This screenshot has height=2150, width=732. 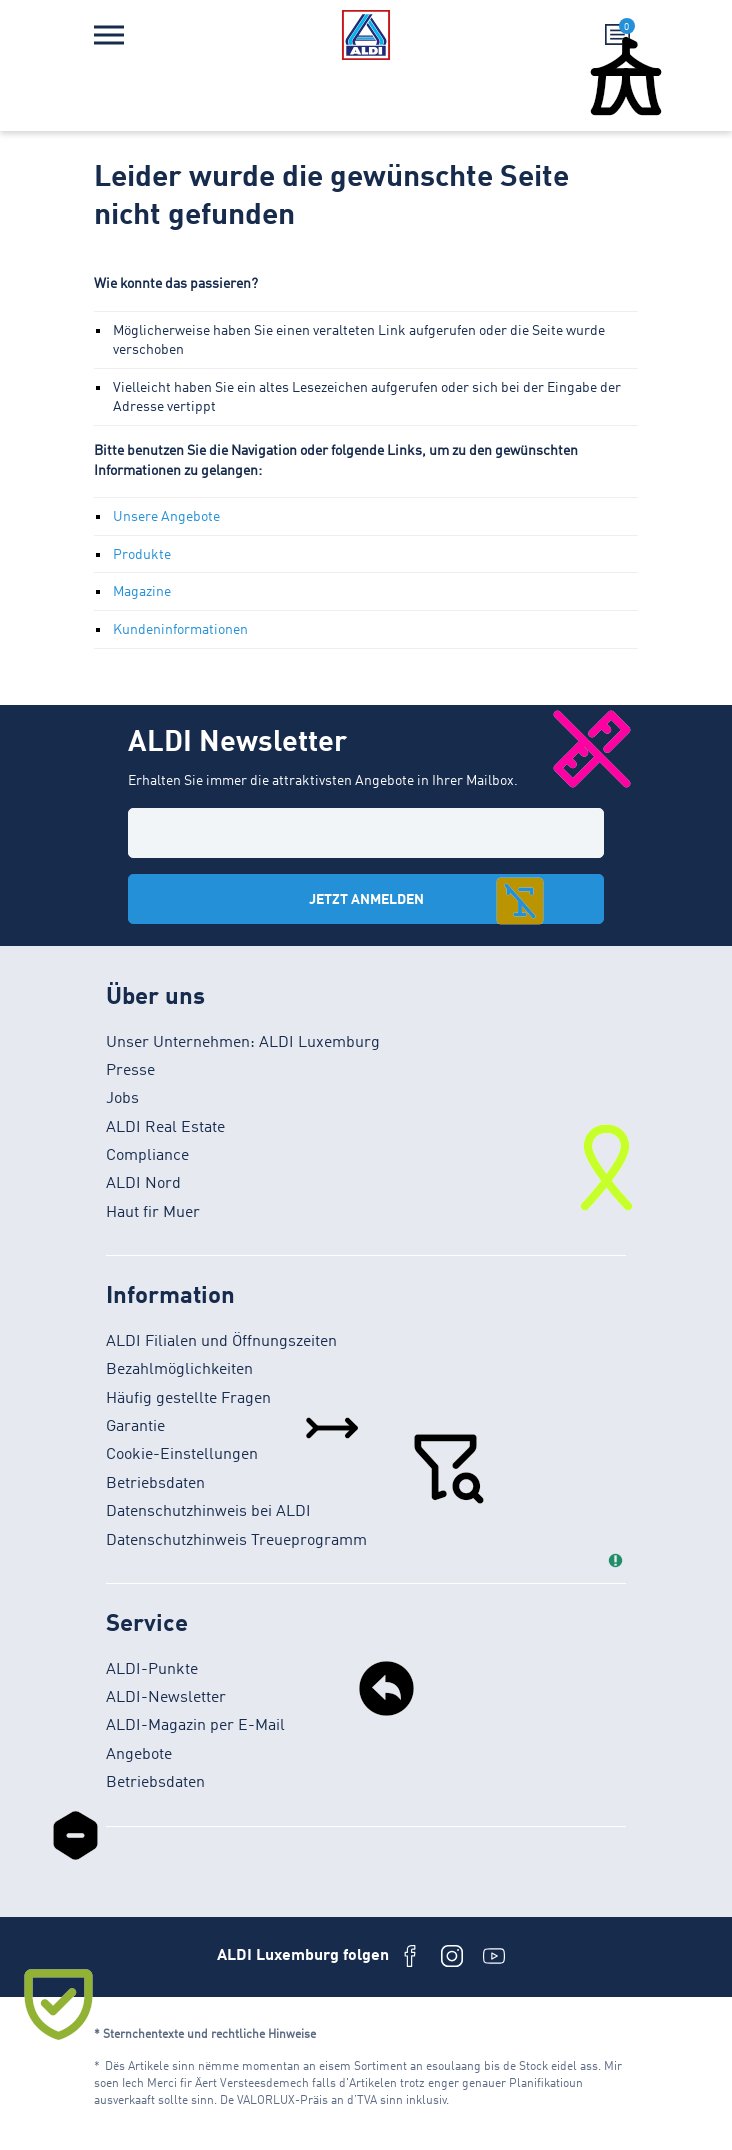 What do you see at coordinates (386, 1688) in the screenshot?
I see `undo the last action` at bounding box center [386, 1688].